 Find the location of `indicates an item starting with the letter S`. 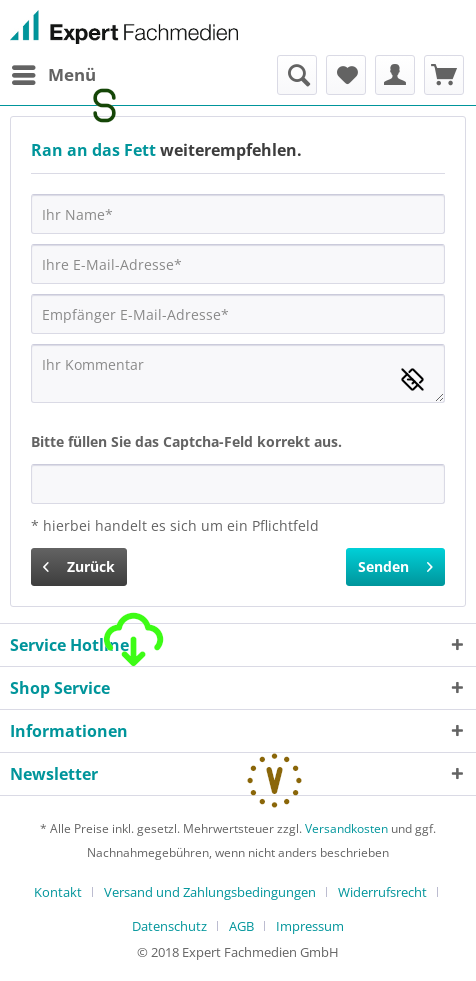

indicates an item starting with the letter S is located at coordinates (104, 105).